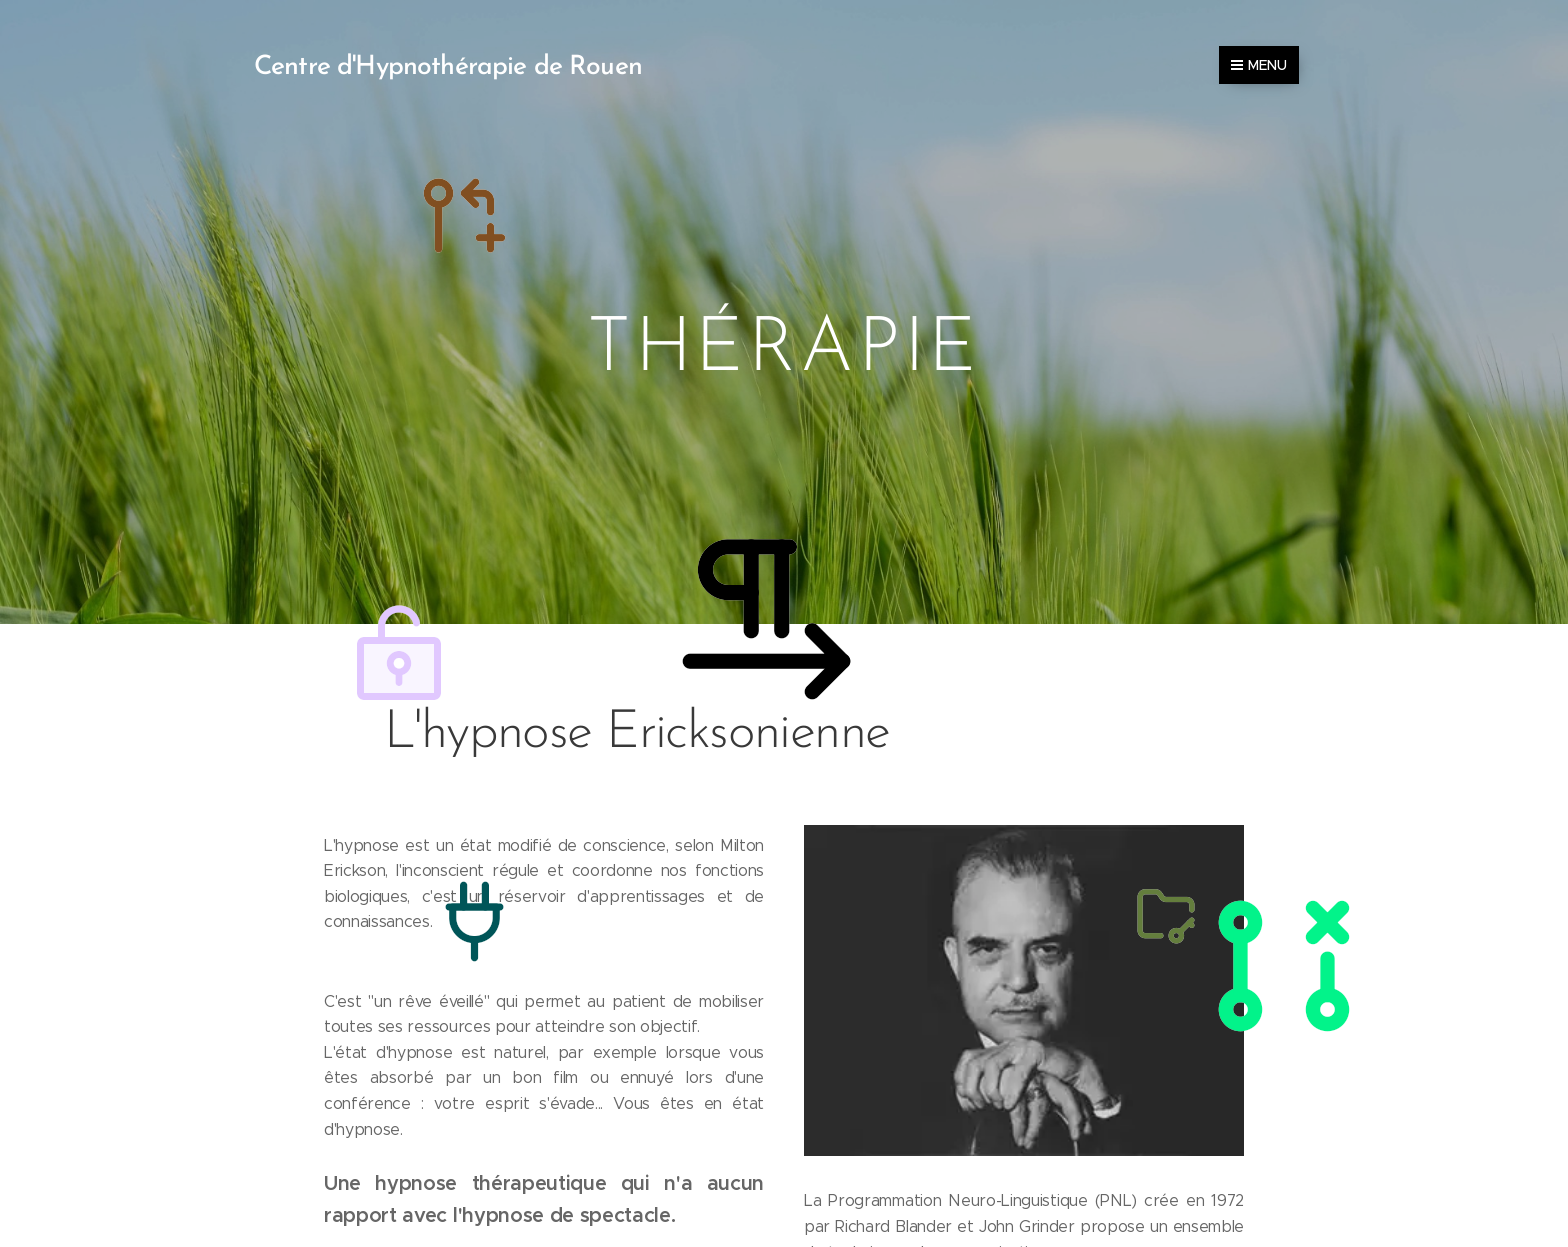  Describe the element at coordinates (474, 921) in the screenshot. I see `connect to power or charging` at that location.